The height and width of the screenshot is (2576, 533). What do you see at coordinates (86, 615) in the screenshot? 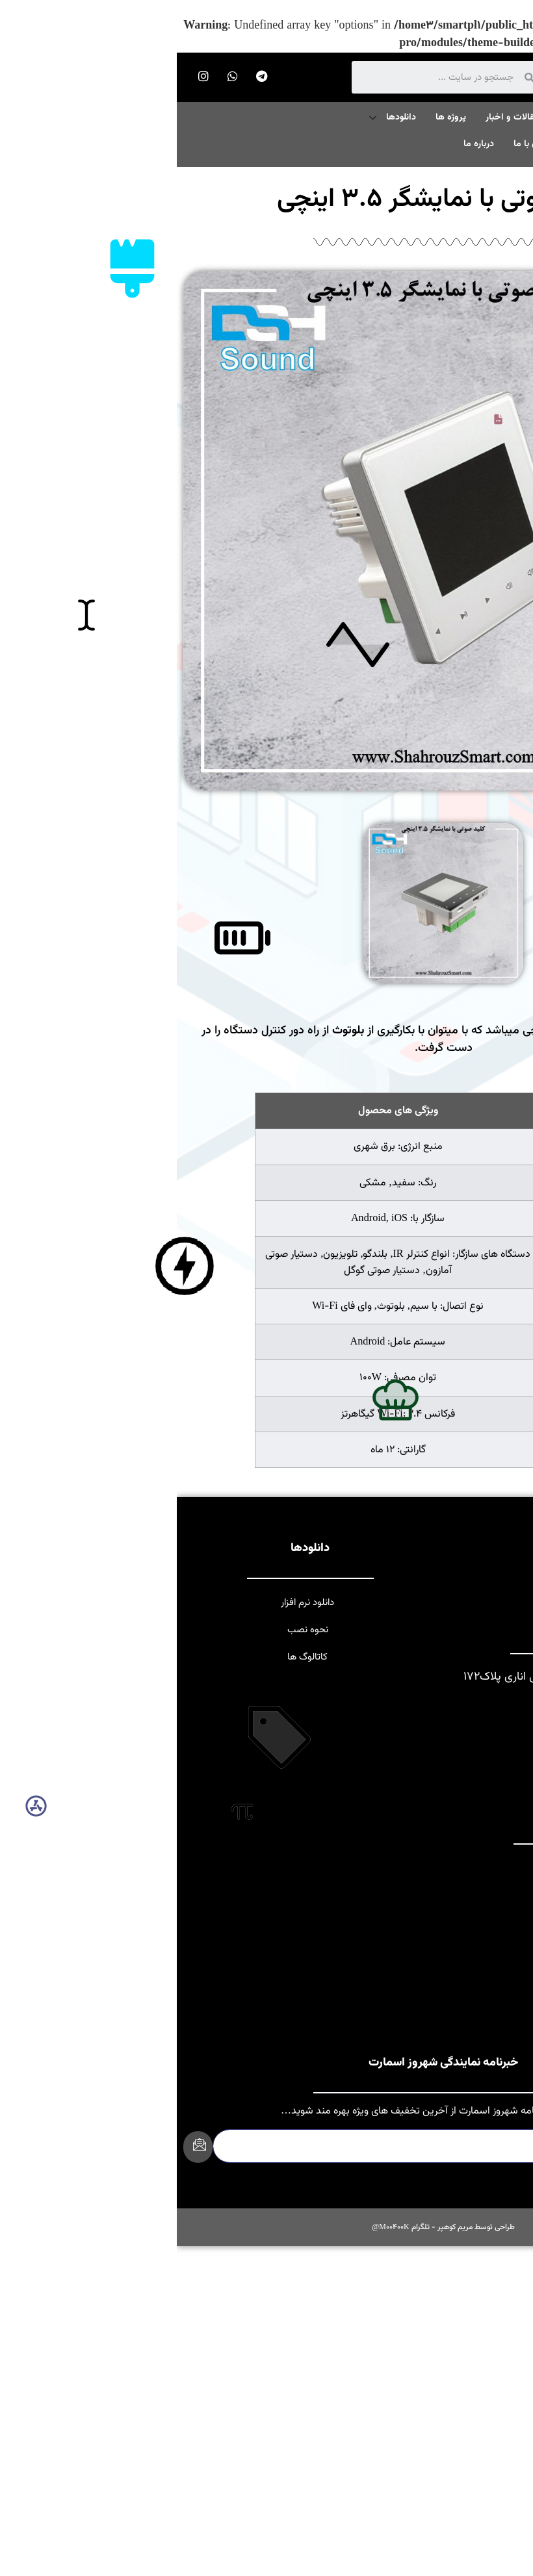
I see `indicates an active text input field` at bounding box center [86, 615].